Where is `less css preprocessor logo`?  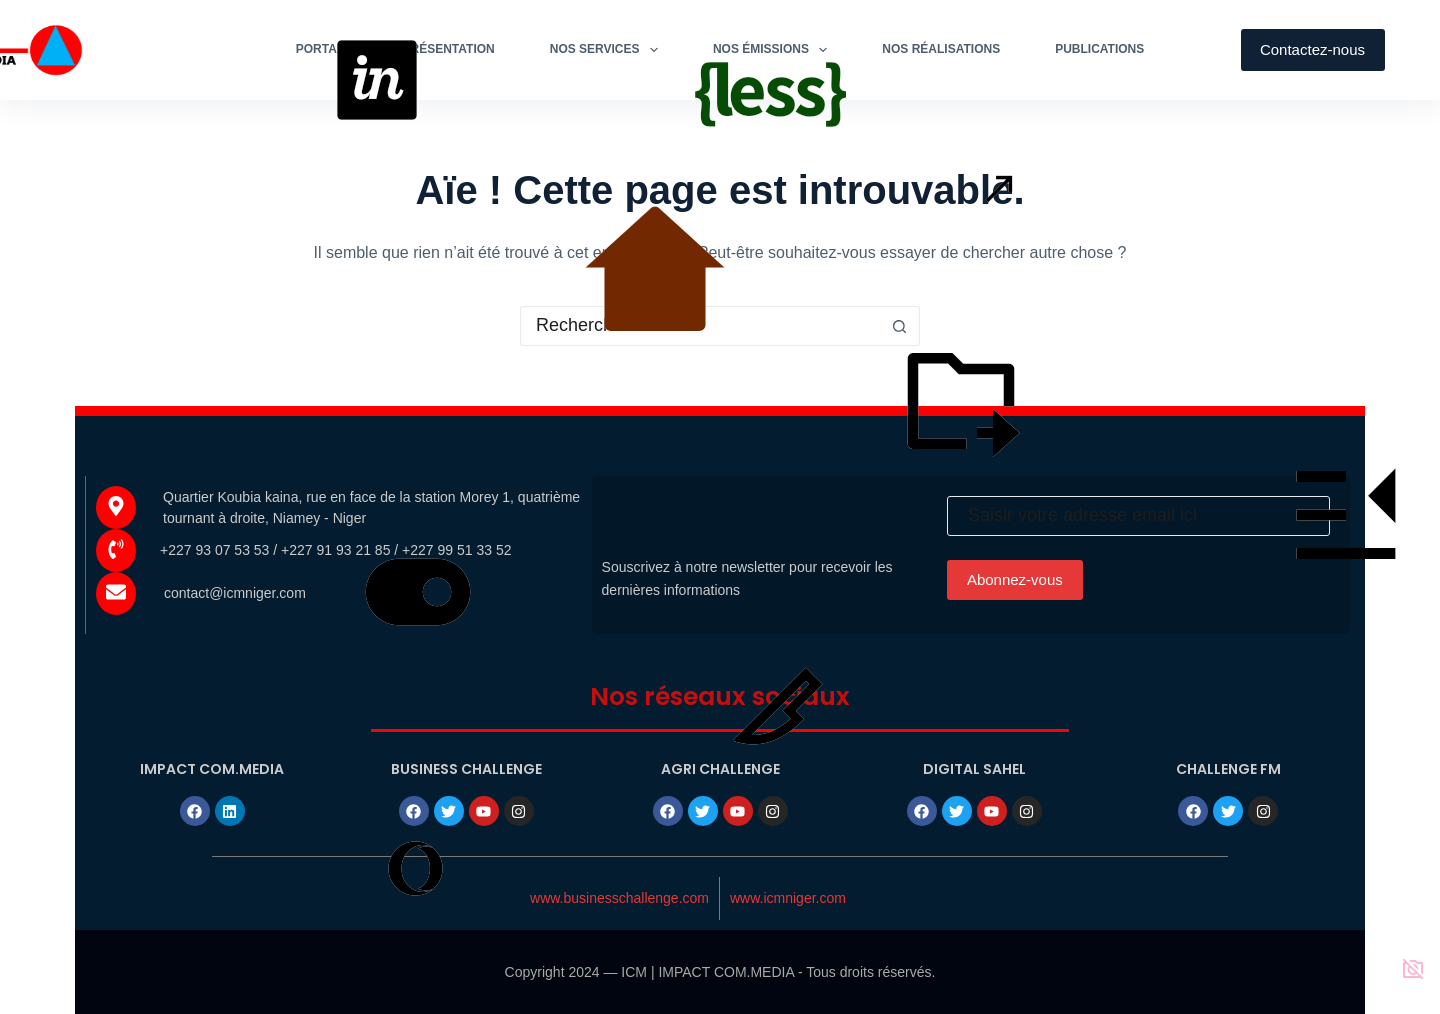 less css preprocessor logo is located at coordinates (770, 94).